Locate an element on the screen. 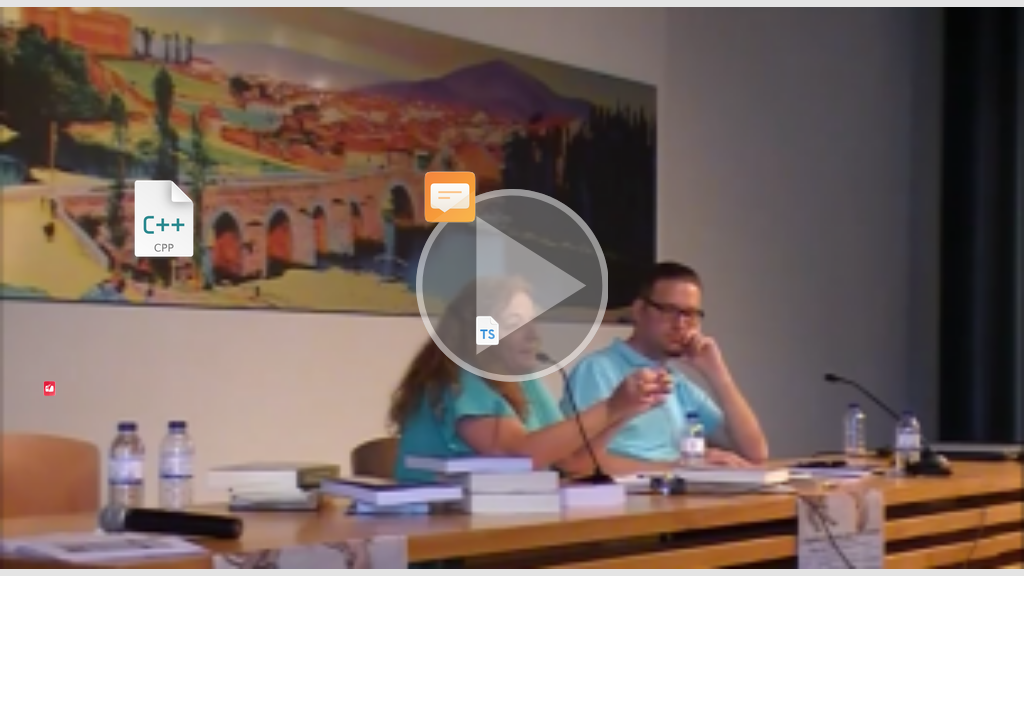 The image size is (1024, 720). open the chatty messaging app is located at coordinates (450, 197).